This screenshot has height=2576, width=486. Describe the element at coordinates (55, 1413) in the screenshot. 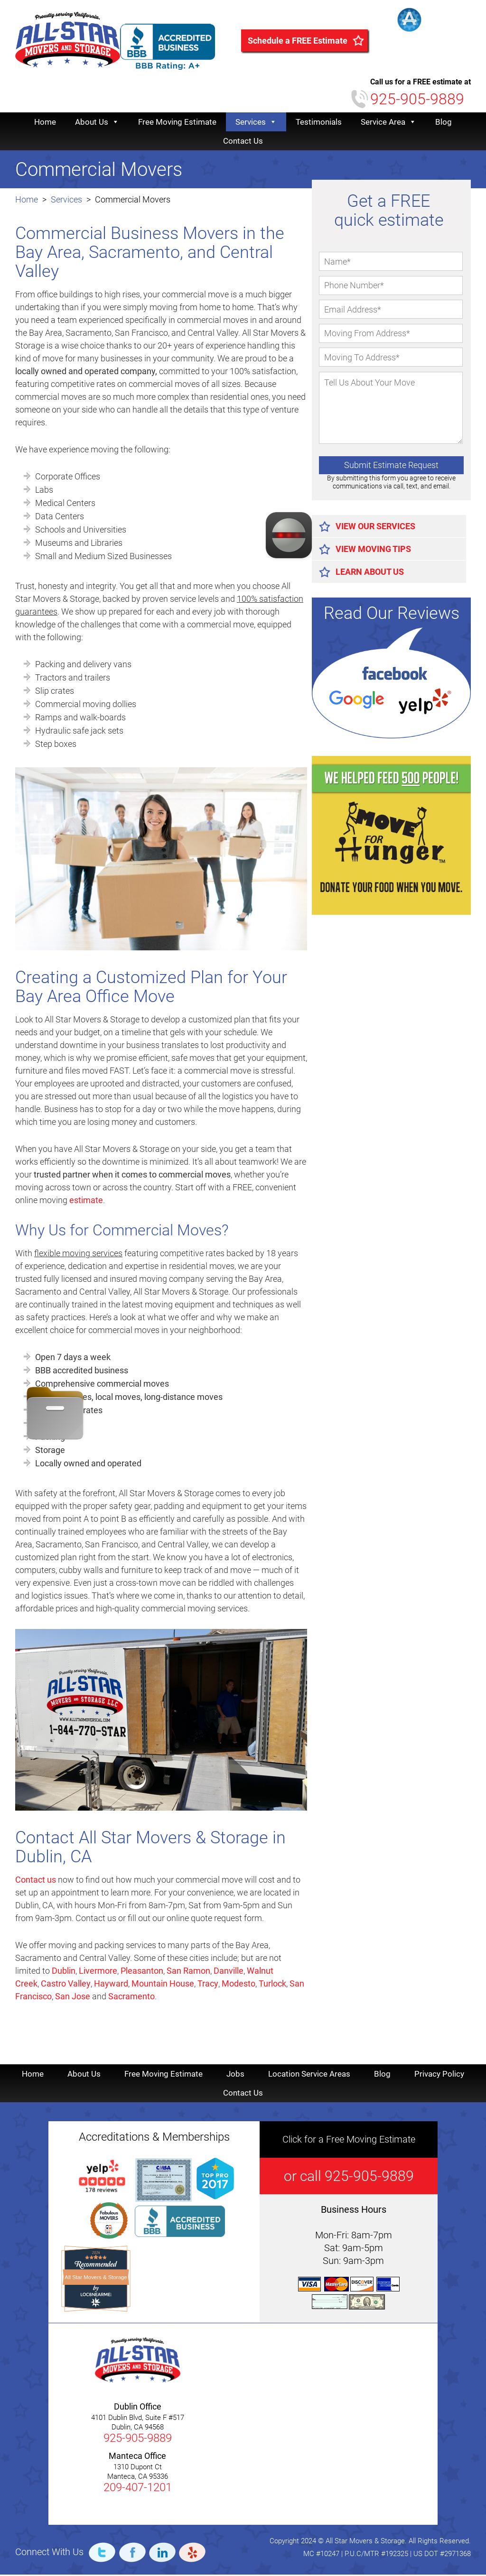

I see `open file manager application` at that location.